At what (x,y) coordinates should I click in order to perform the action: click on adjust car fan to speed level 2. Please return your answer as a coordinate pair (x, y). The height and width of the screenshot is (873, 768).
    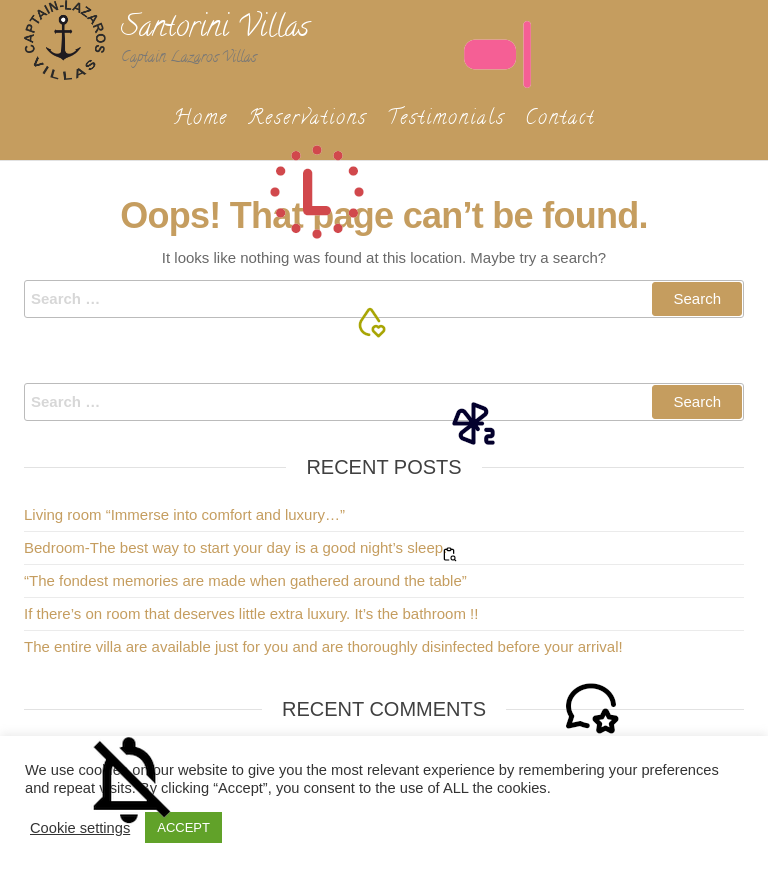
    Looking at the image, I should click on (473, 423).